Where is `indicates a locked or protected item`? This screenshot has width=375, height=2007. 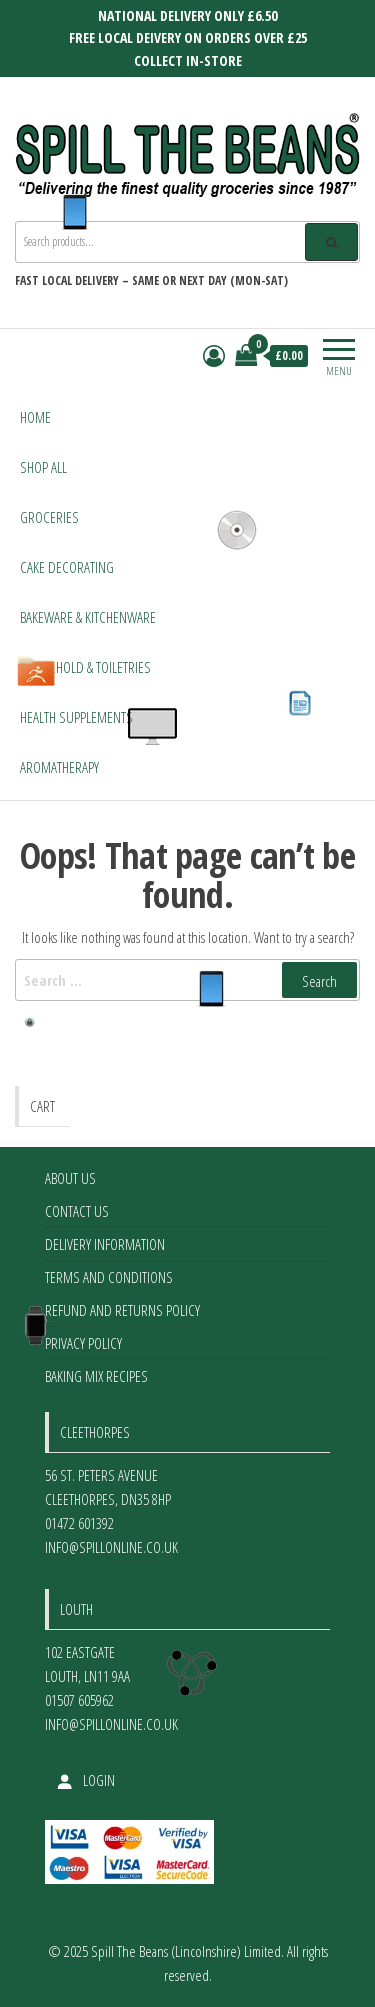 indicates a locked or protected item is located at coordinates (48, 1003).